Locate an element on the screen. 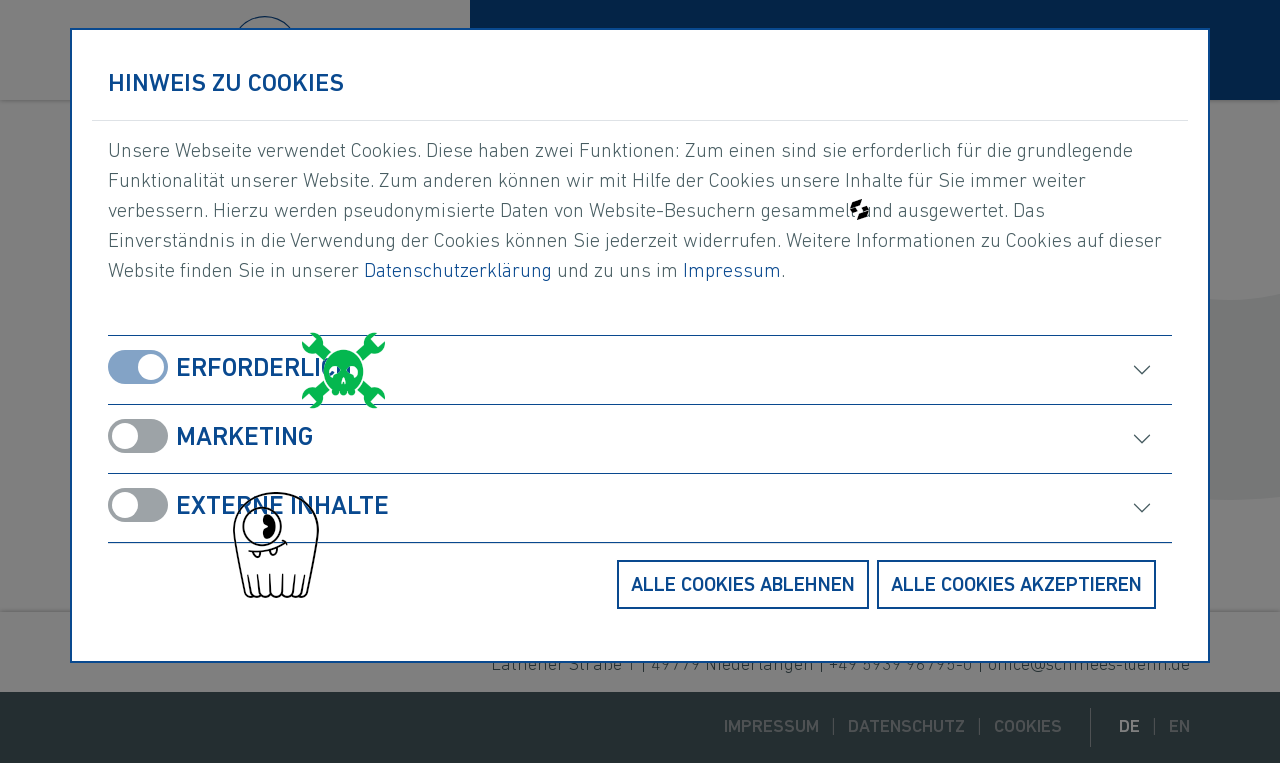 The height and width of the screenshot is (763, 1280). ScyllaDB logo is located at coordinates (276, 545).